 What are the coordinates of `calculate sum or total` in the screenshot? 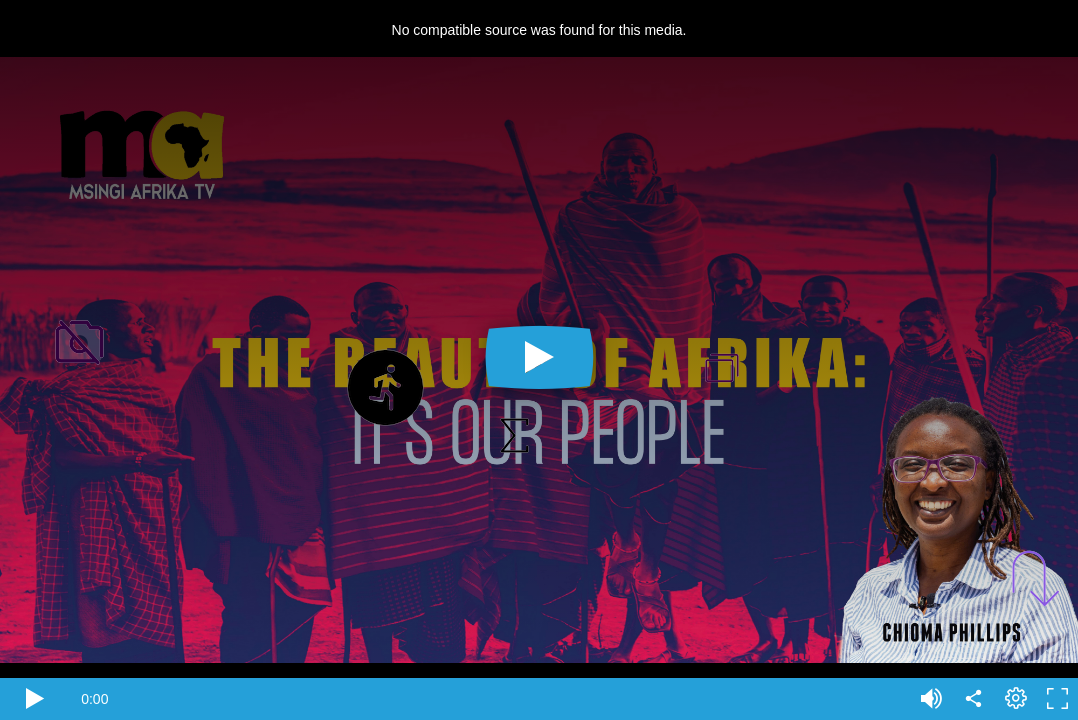 It's located at (514, 435).